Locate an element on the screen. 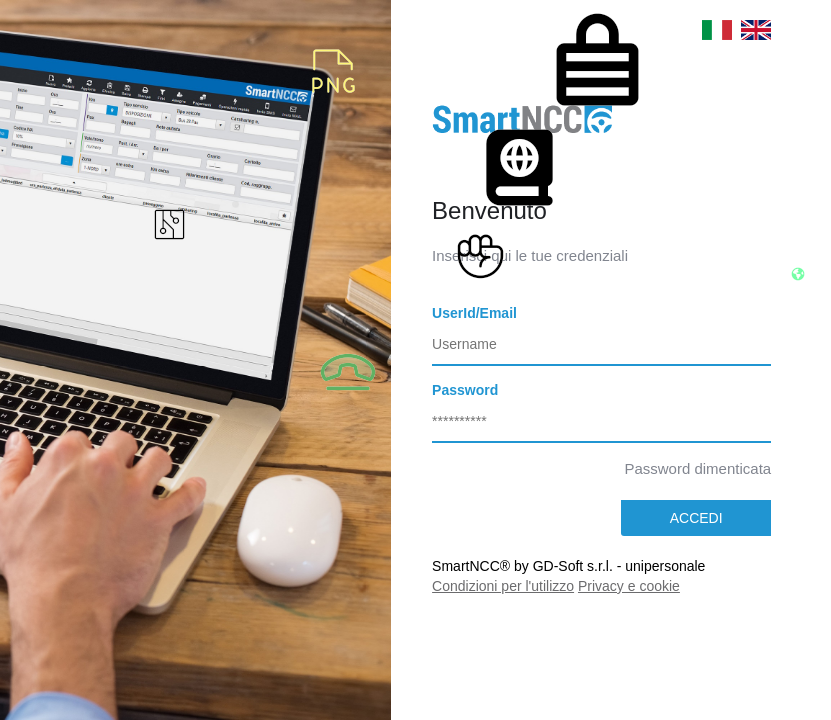 The height and width of the screenshot is (720, 831). access world atlas or geographic reference is located at coordinates (519, 167).